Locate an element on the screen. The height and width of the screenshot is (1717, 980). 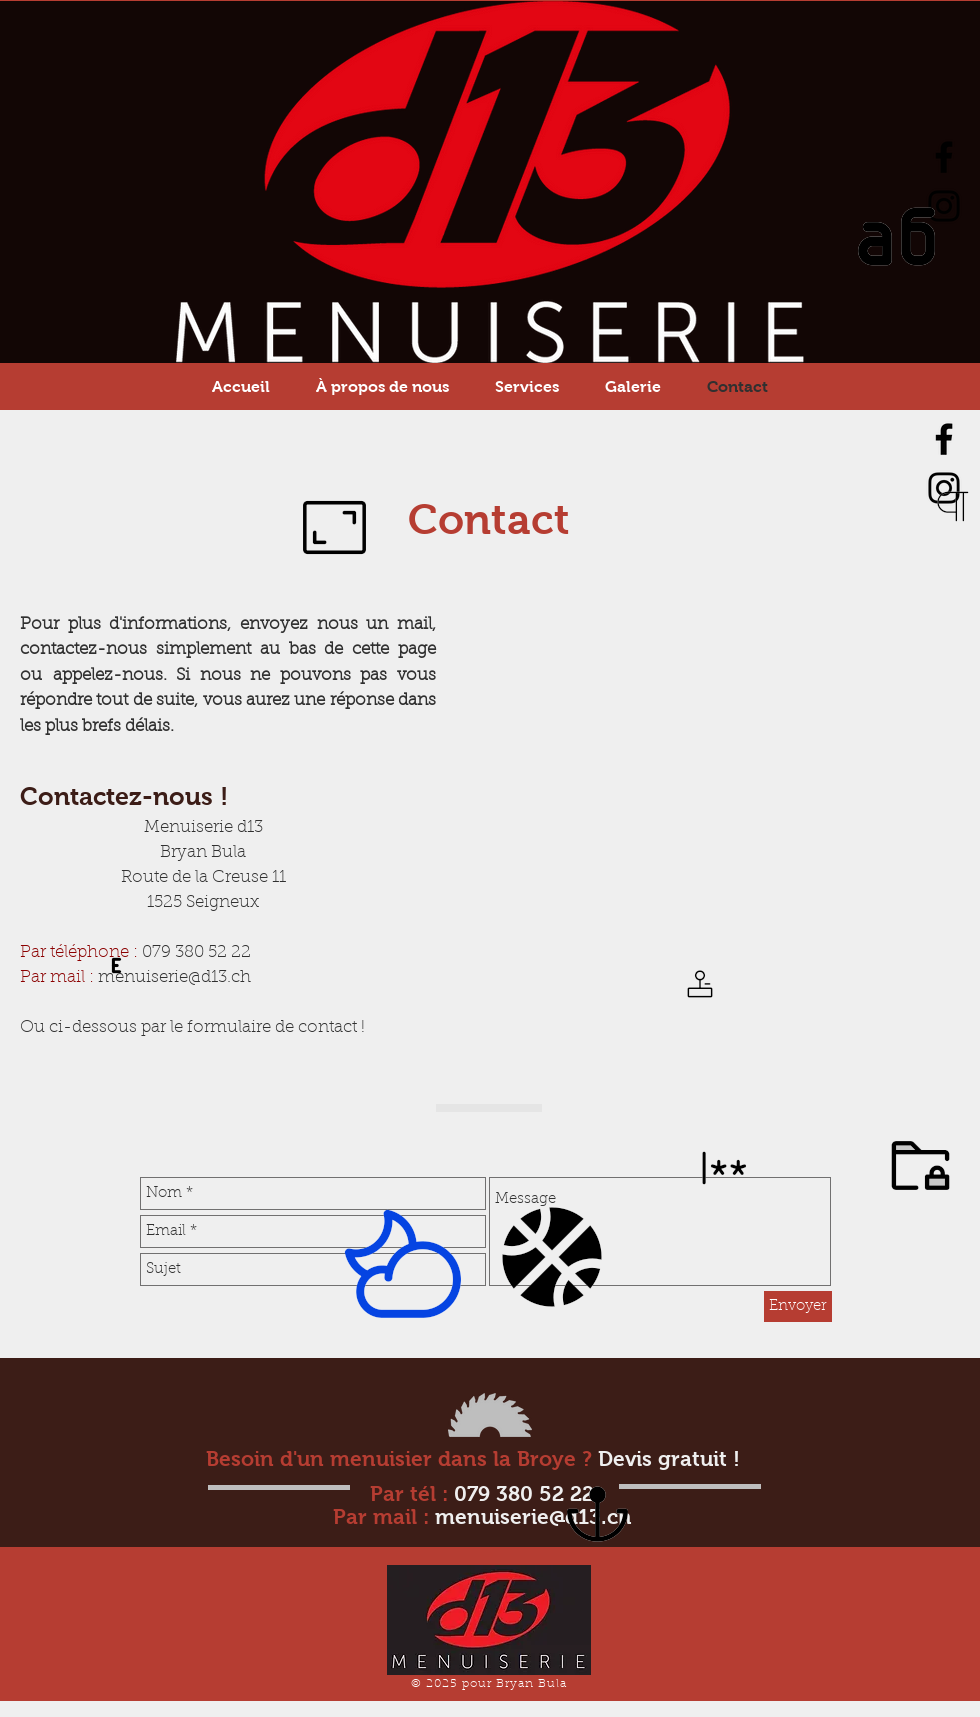
access gaming or controller settings is located at coordinates (700, 985).